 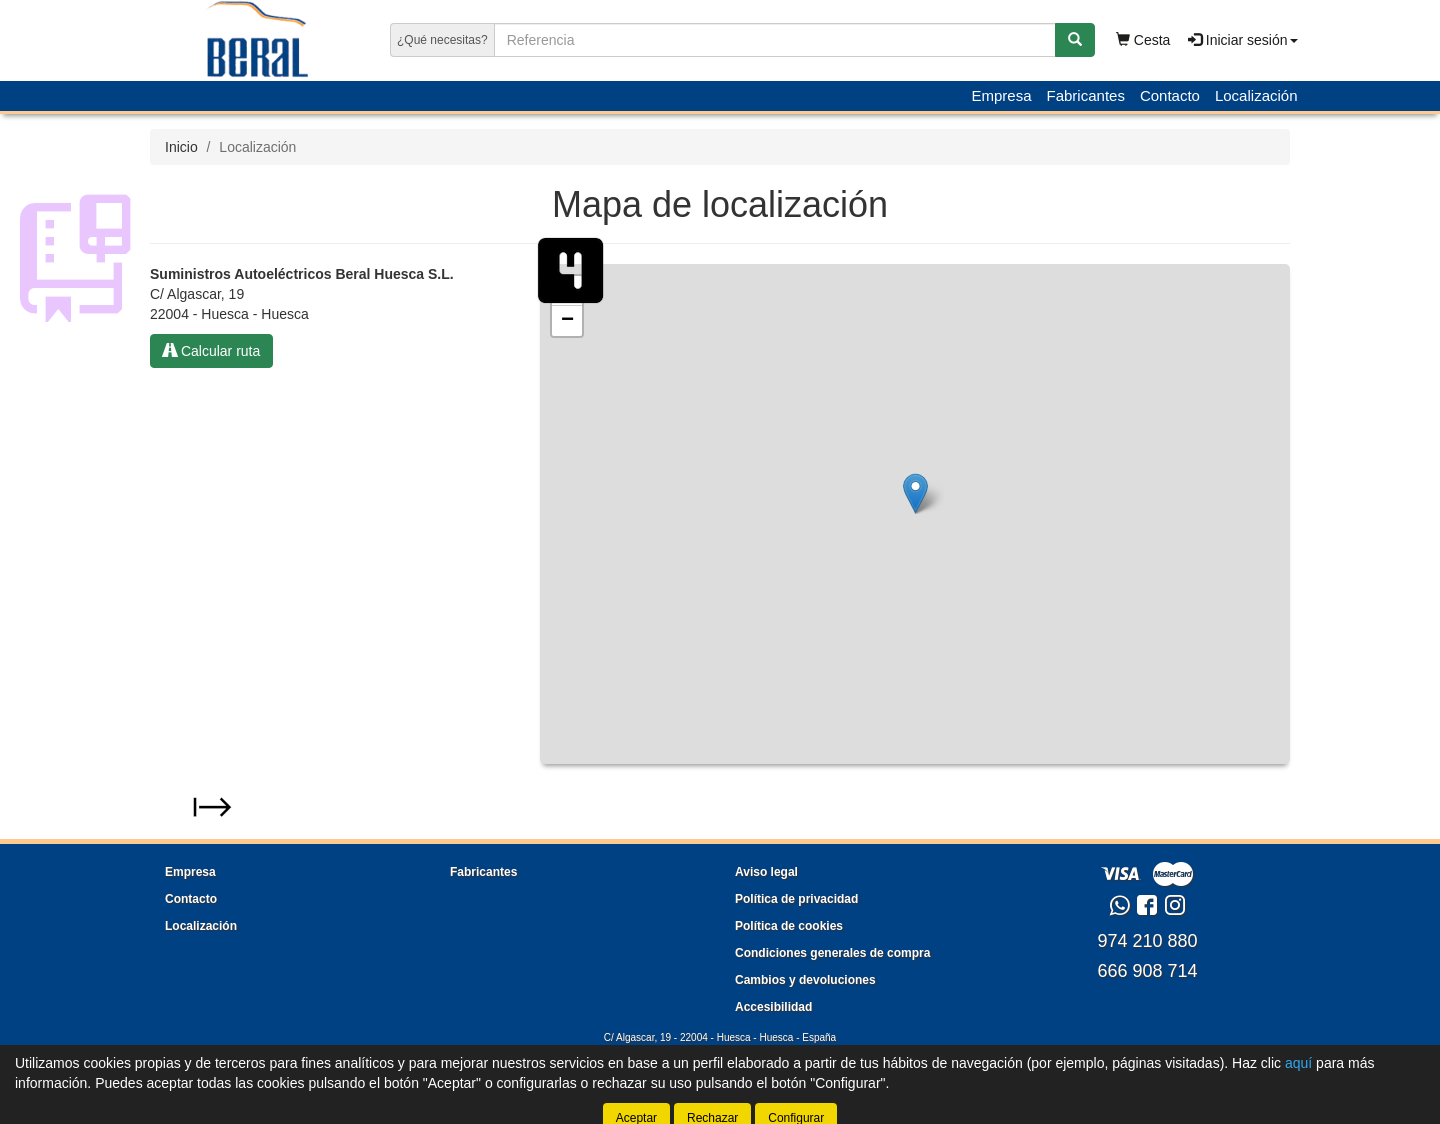 I want to click on export file or data to external location, so click(x=212, y=808).